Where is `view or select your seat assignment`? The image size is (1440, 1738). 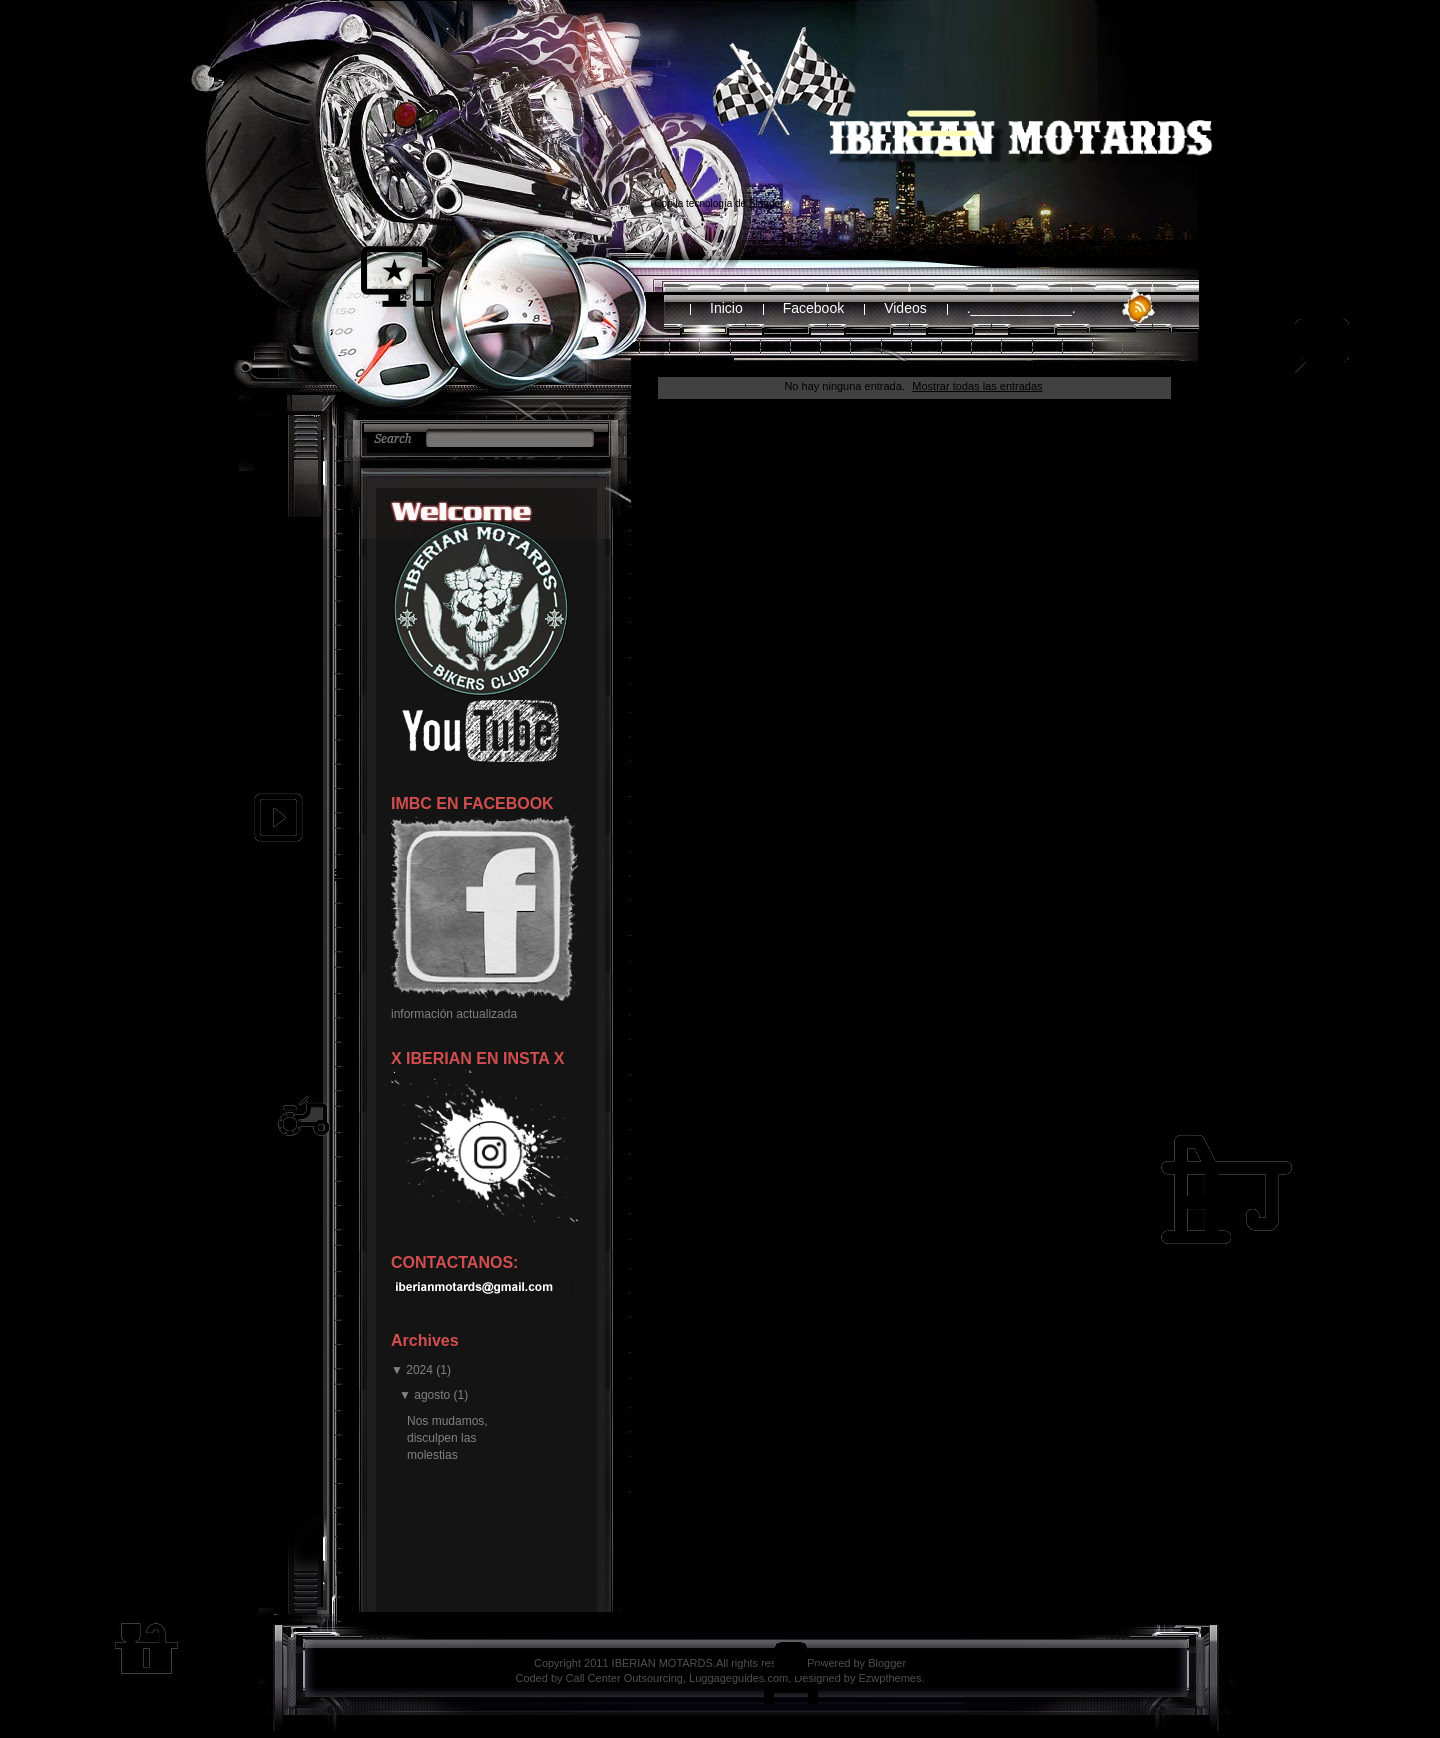 view or select your seat assignment is located at coordinates (791, 1673).